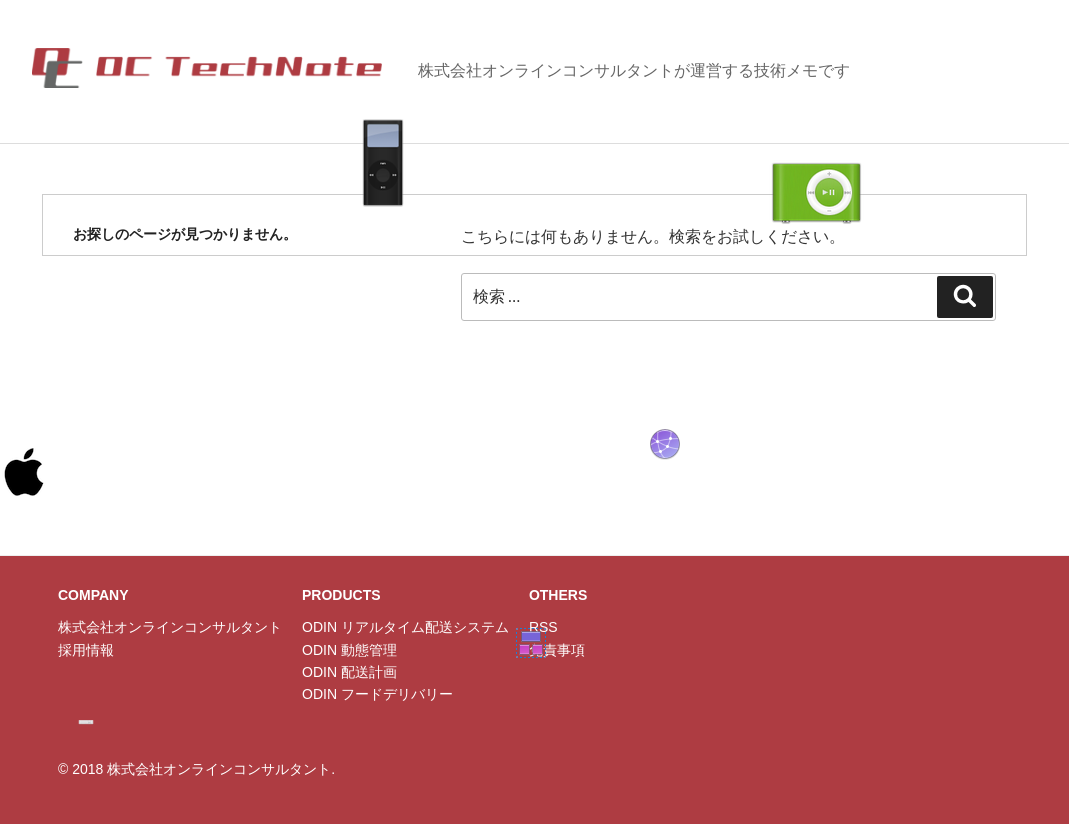  What do you see at coordinates (665, 444) in the screenshot?
I see `access network workgroup or shared resources` at bounding box center [665, 444].